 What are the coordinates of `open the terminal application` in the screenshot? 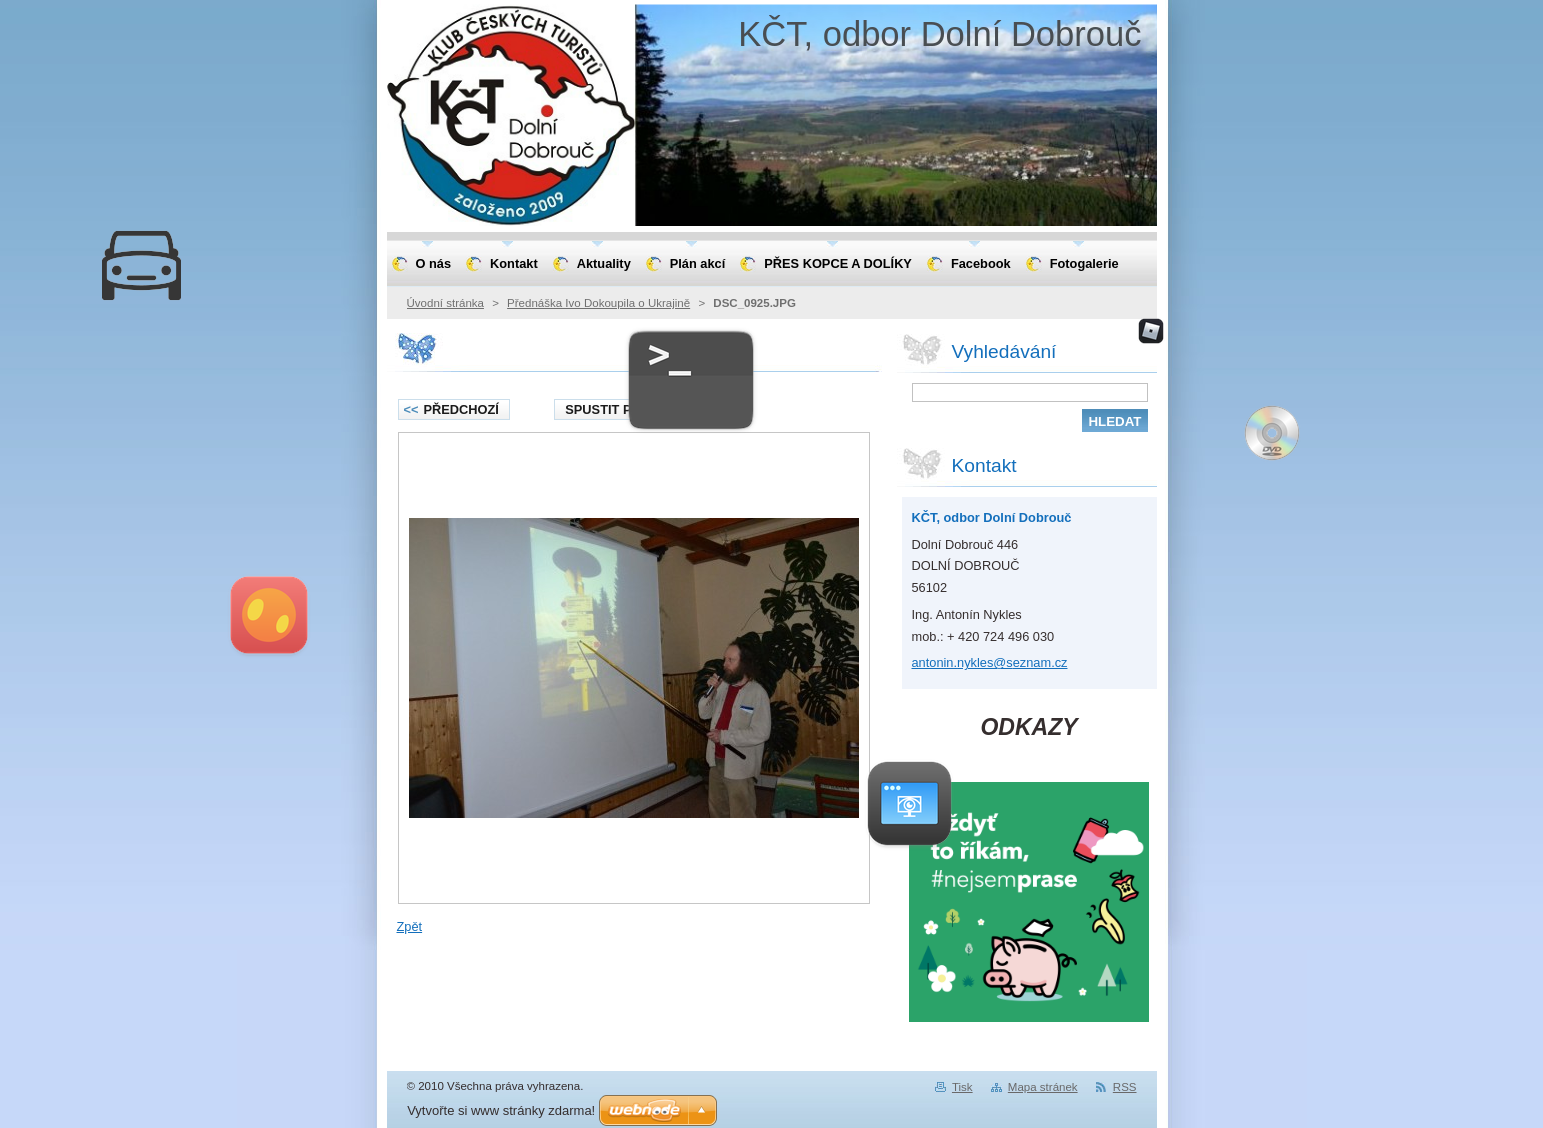 It's located at (691, 380).